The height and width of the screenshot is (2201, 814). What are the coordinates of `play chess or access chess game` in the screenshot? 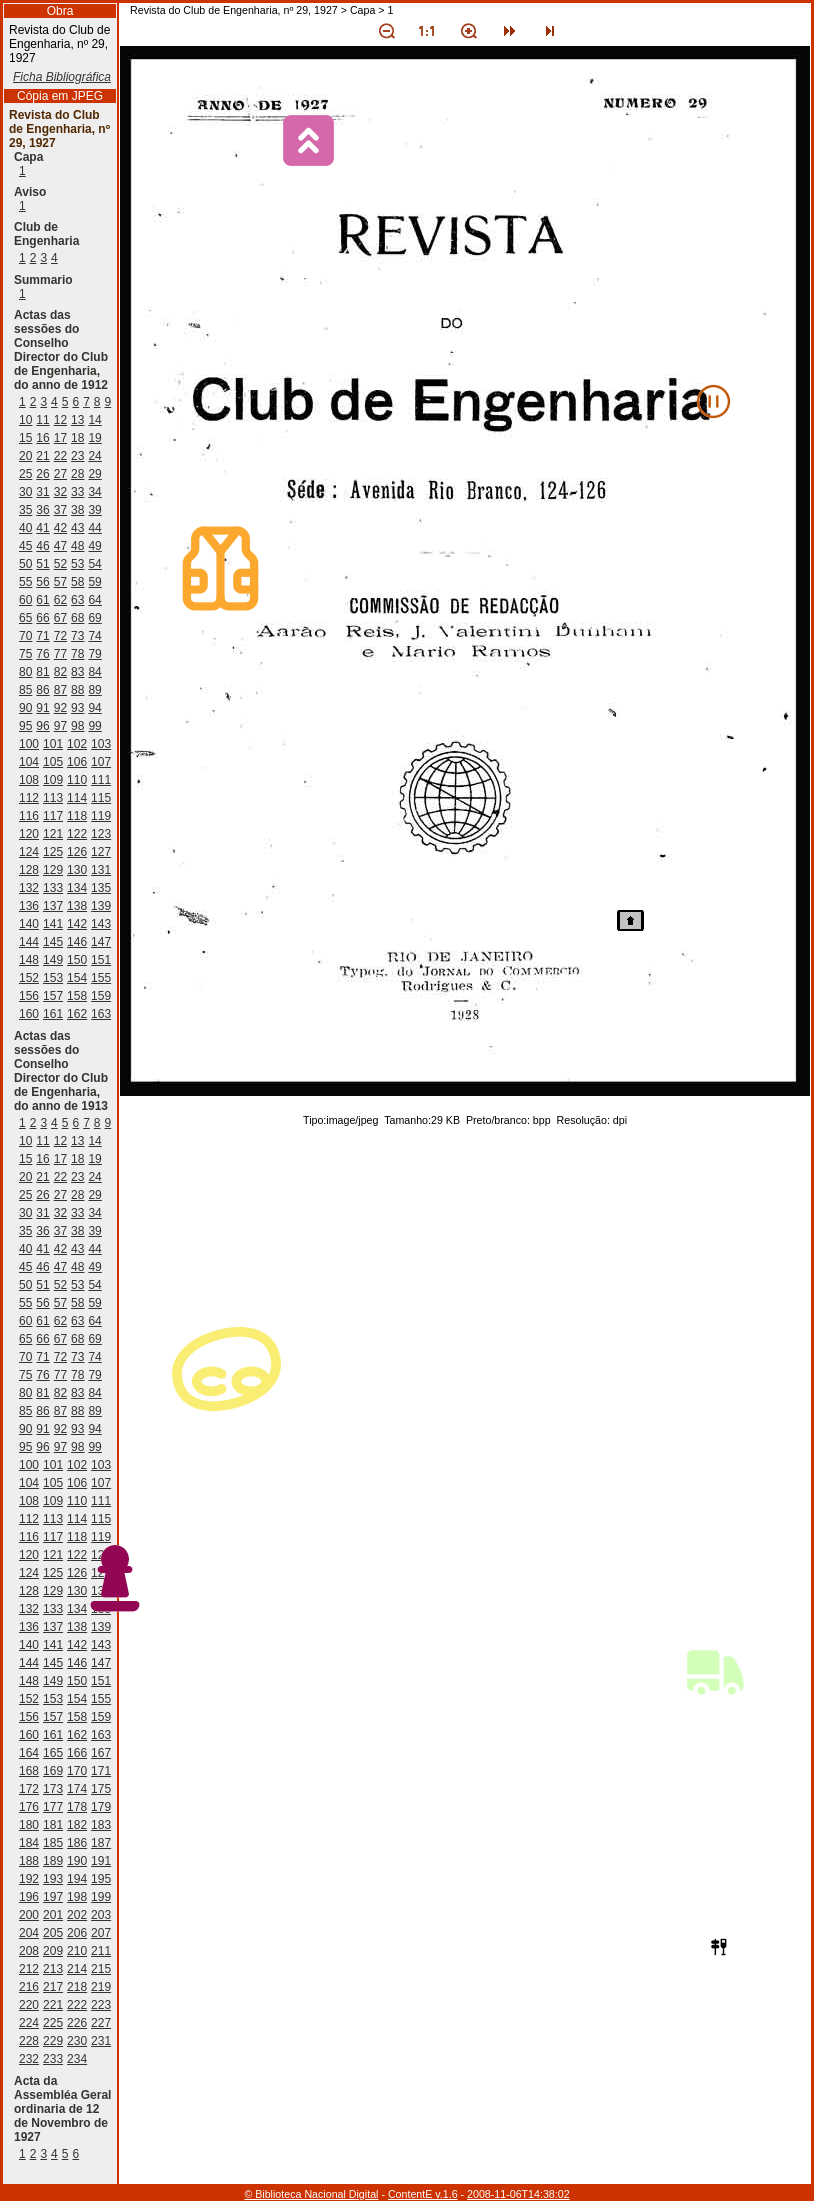 It's located at (115, 1580).